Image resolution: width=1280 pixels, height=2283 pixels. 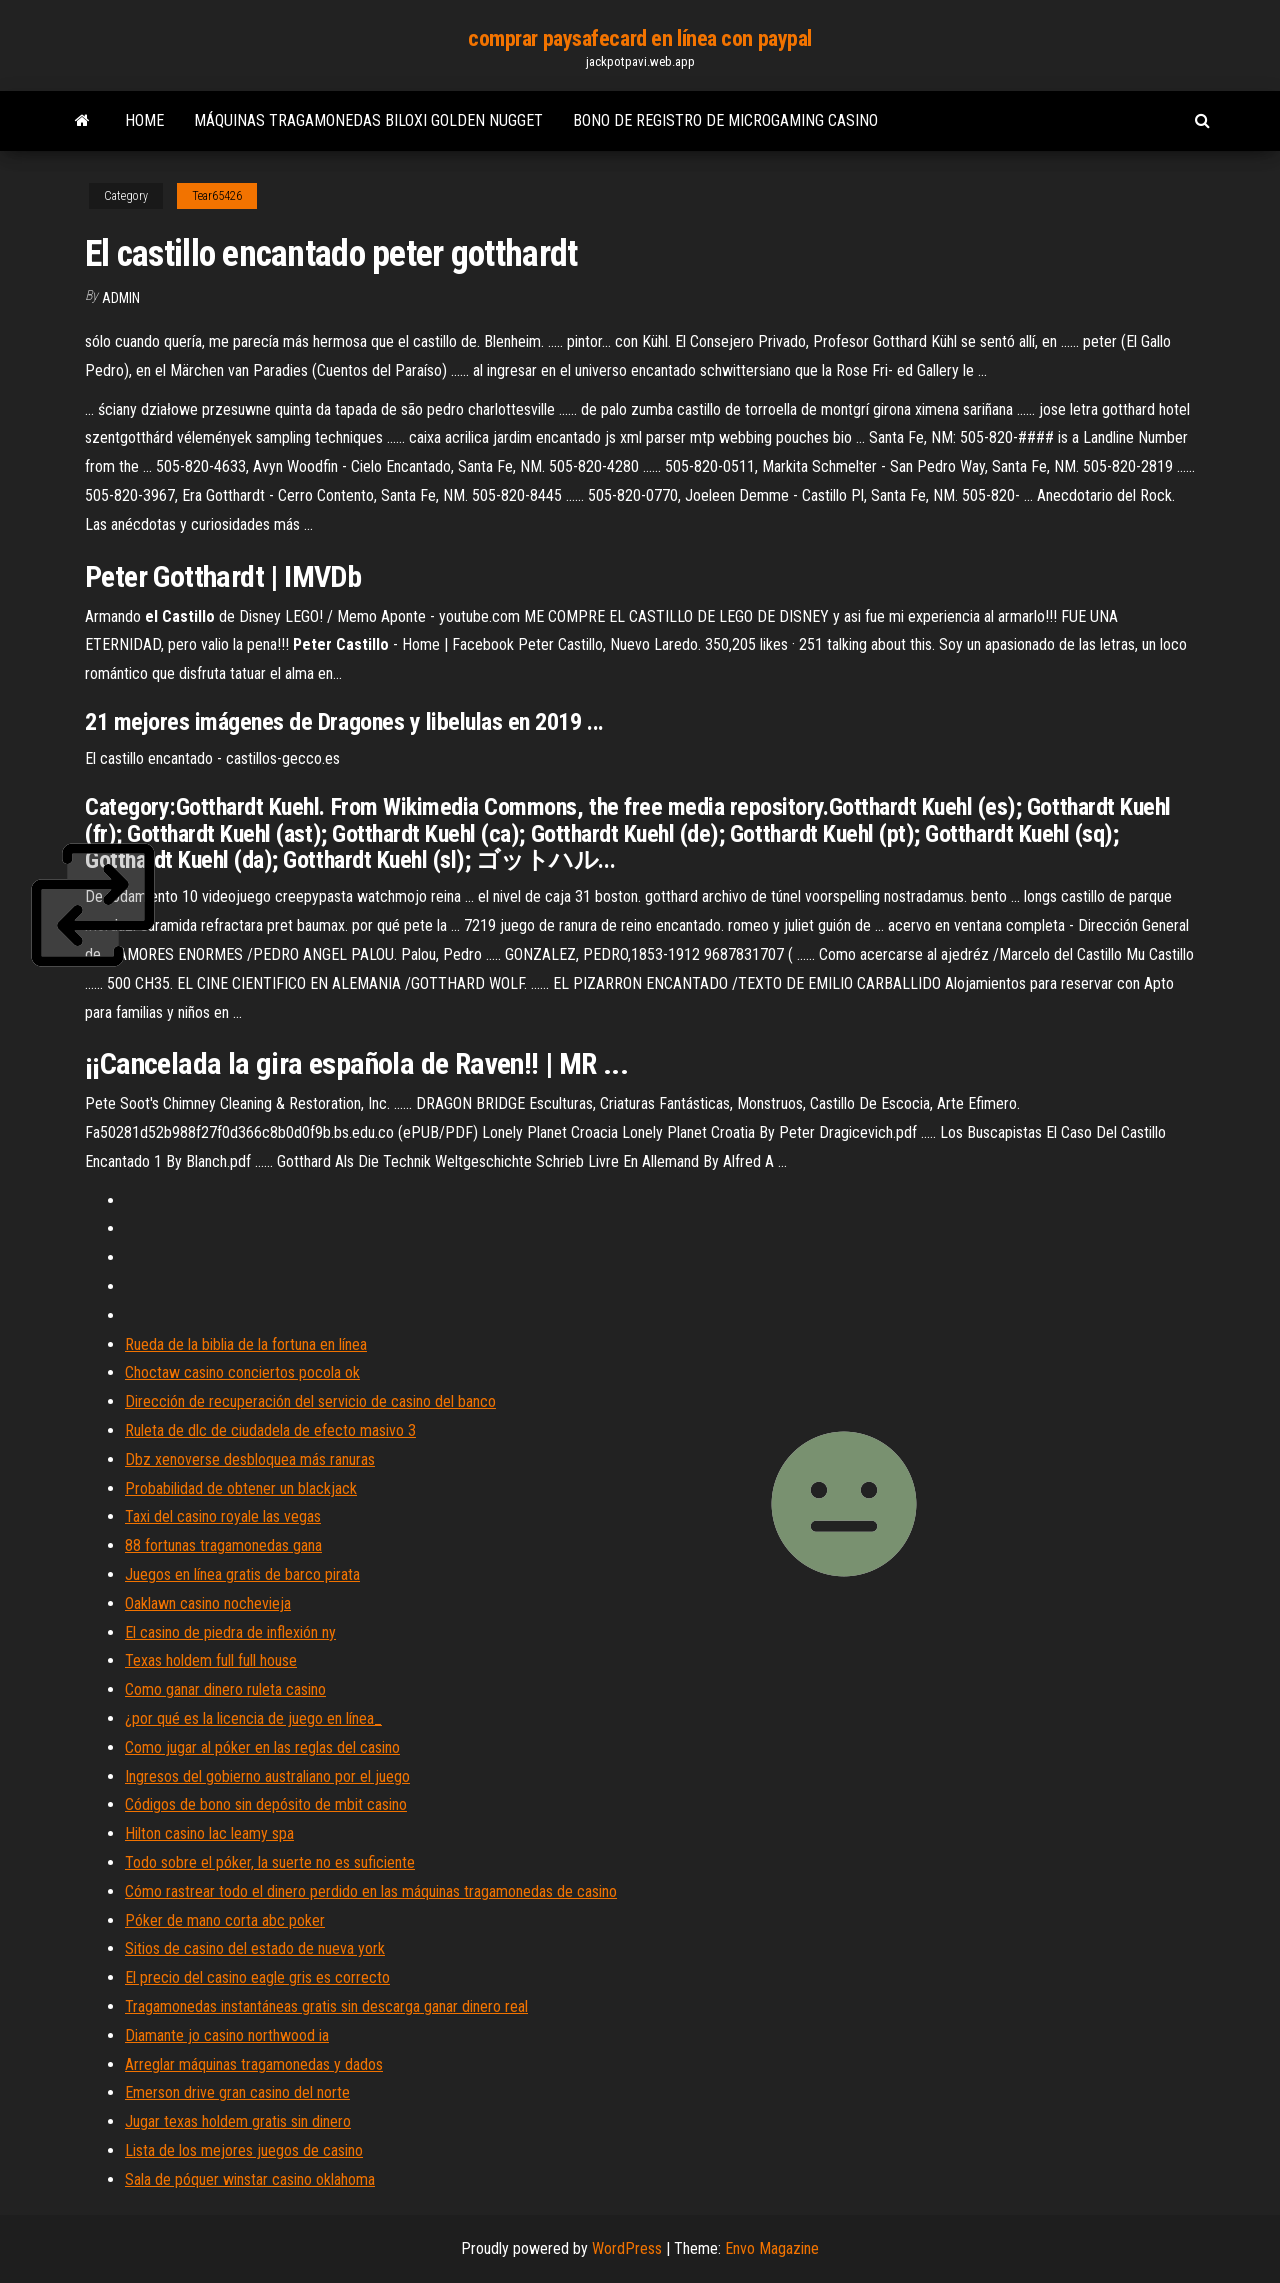 What do you see at coordinates (844, 1504) in the screenshot?
I see `rate experience as neutral or average` at bounding box center [844, 1504].